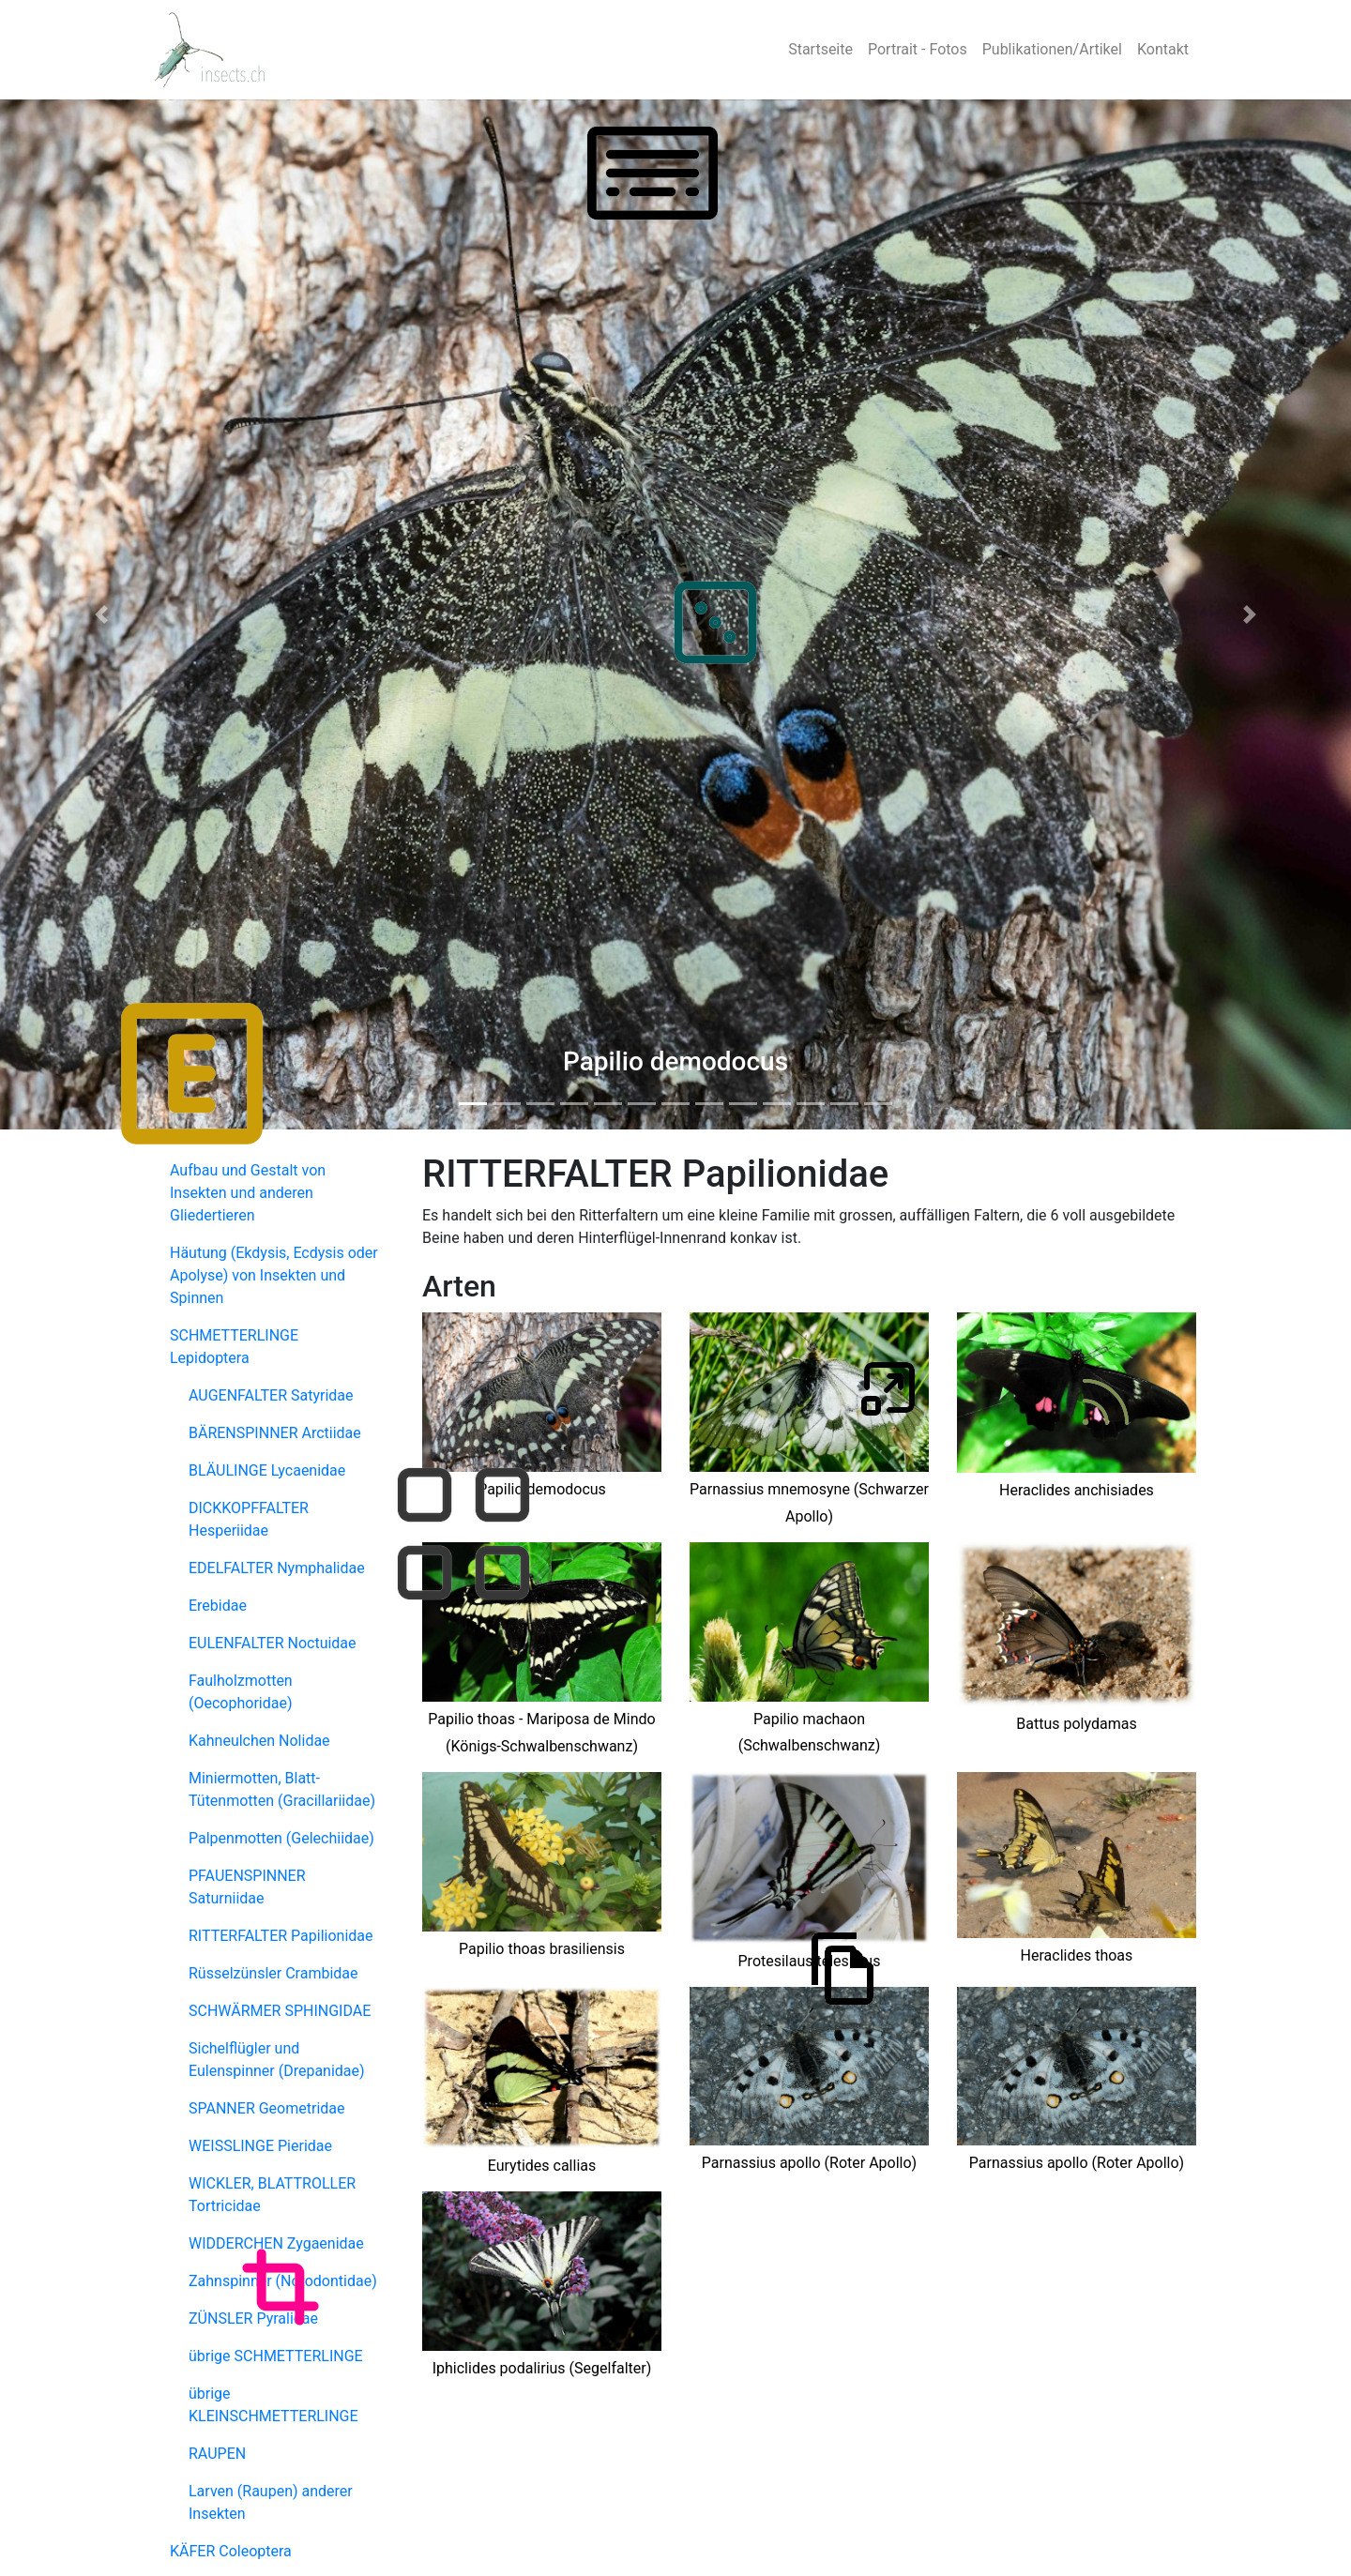  Describe the element at coordinates (463, 1534) in the screenshot. I see `view all applications` at that location.